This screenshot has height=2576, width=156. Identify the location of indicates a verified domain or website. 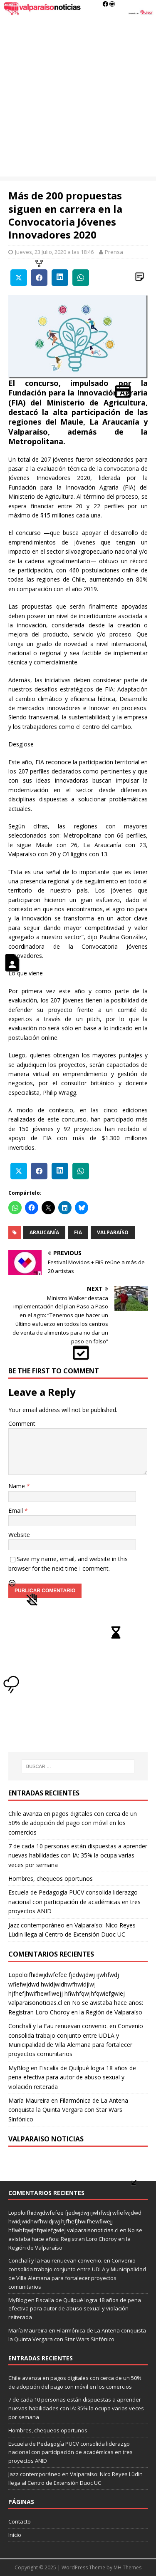
(81, 1353).